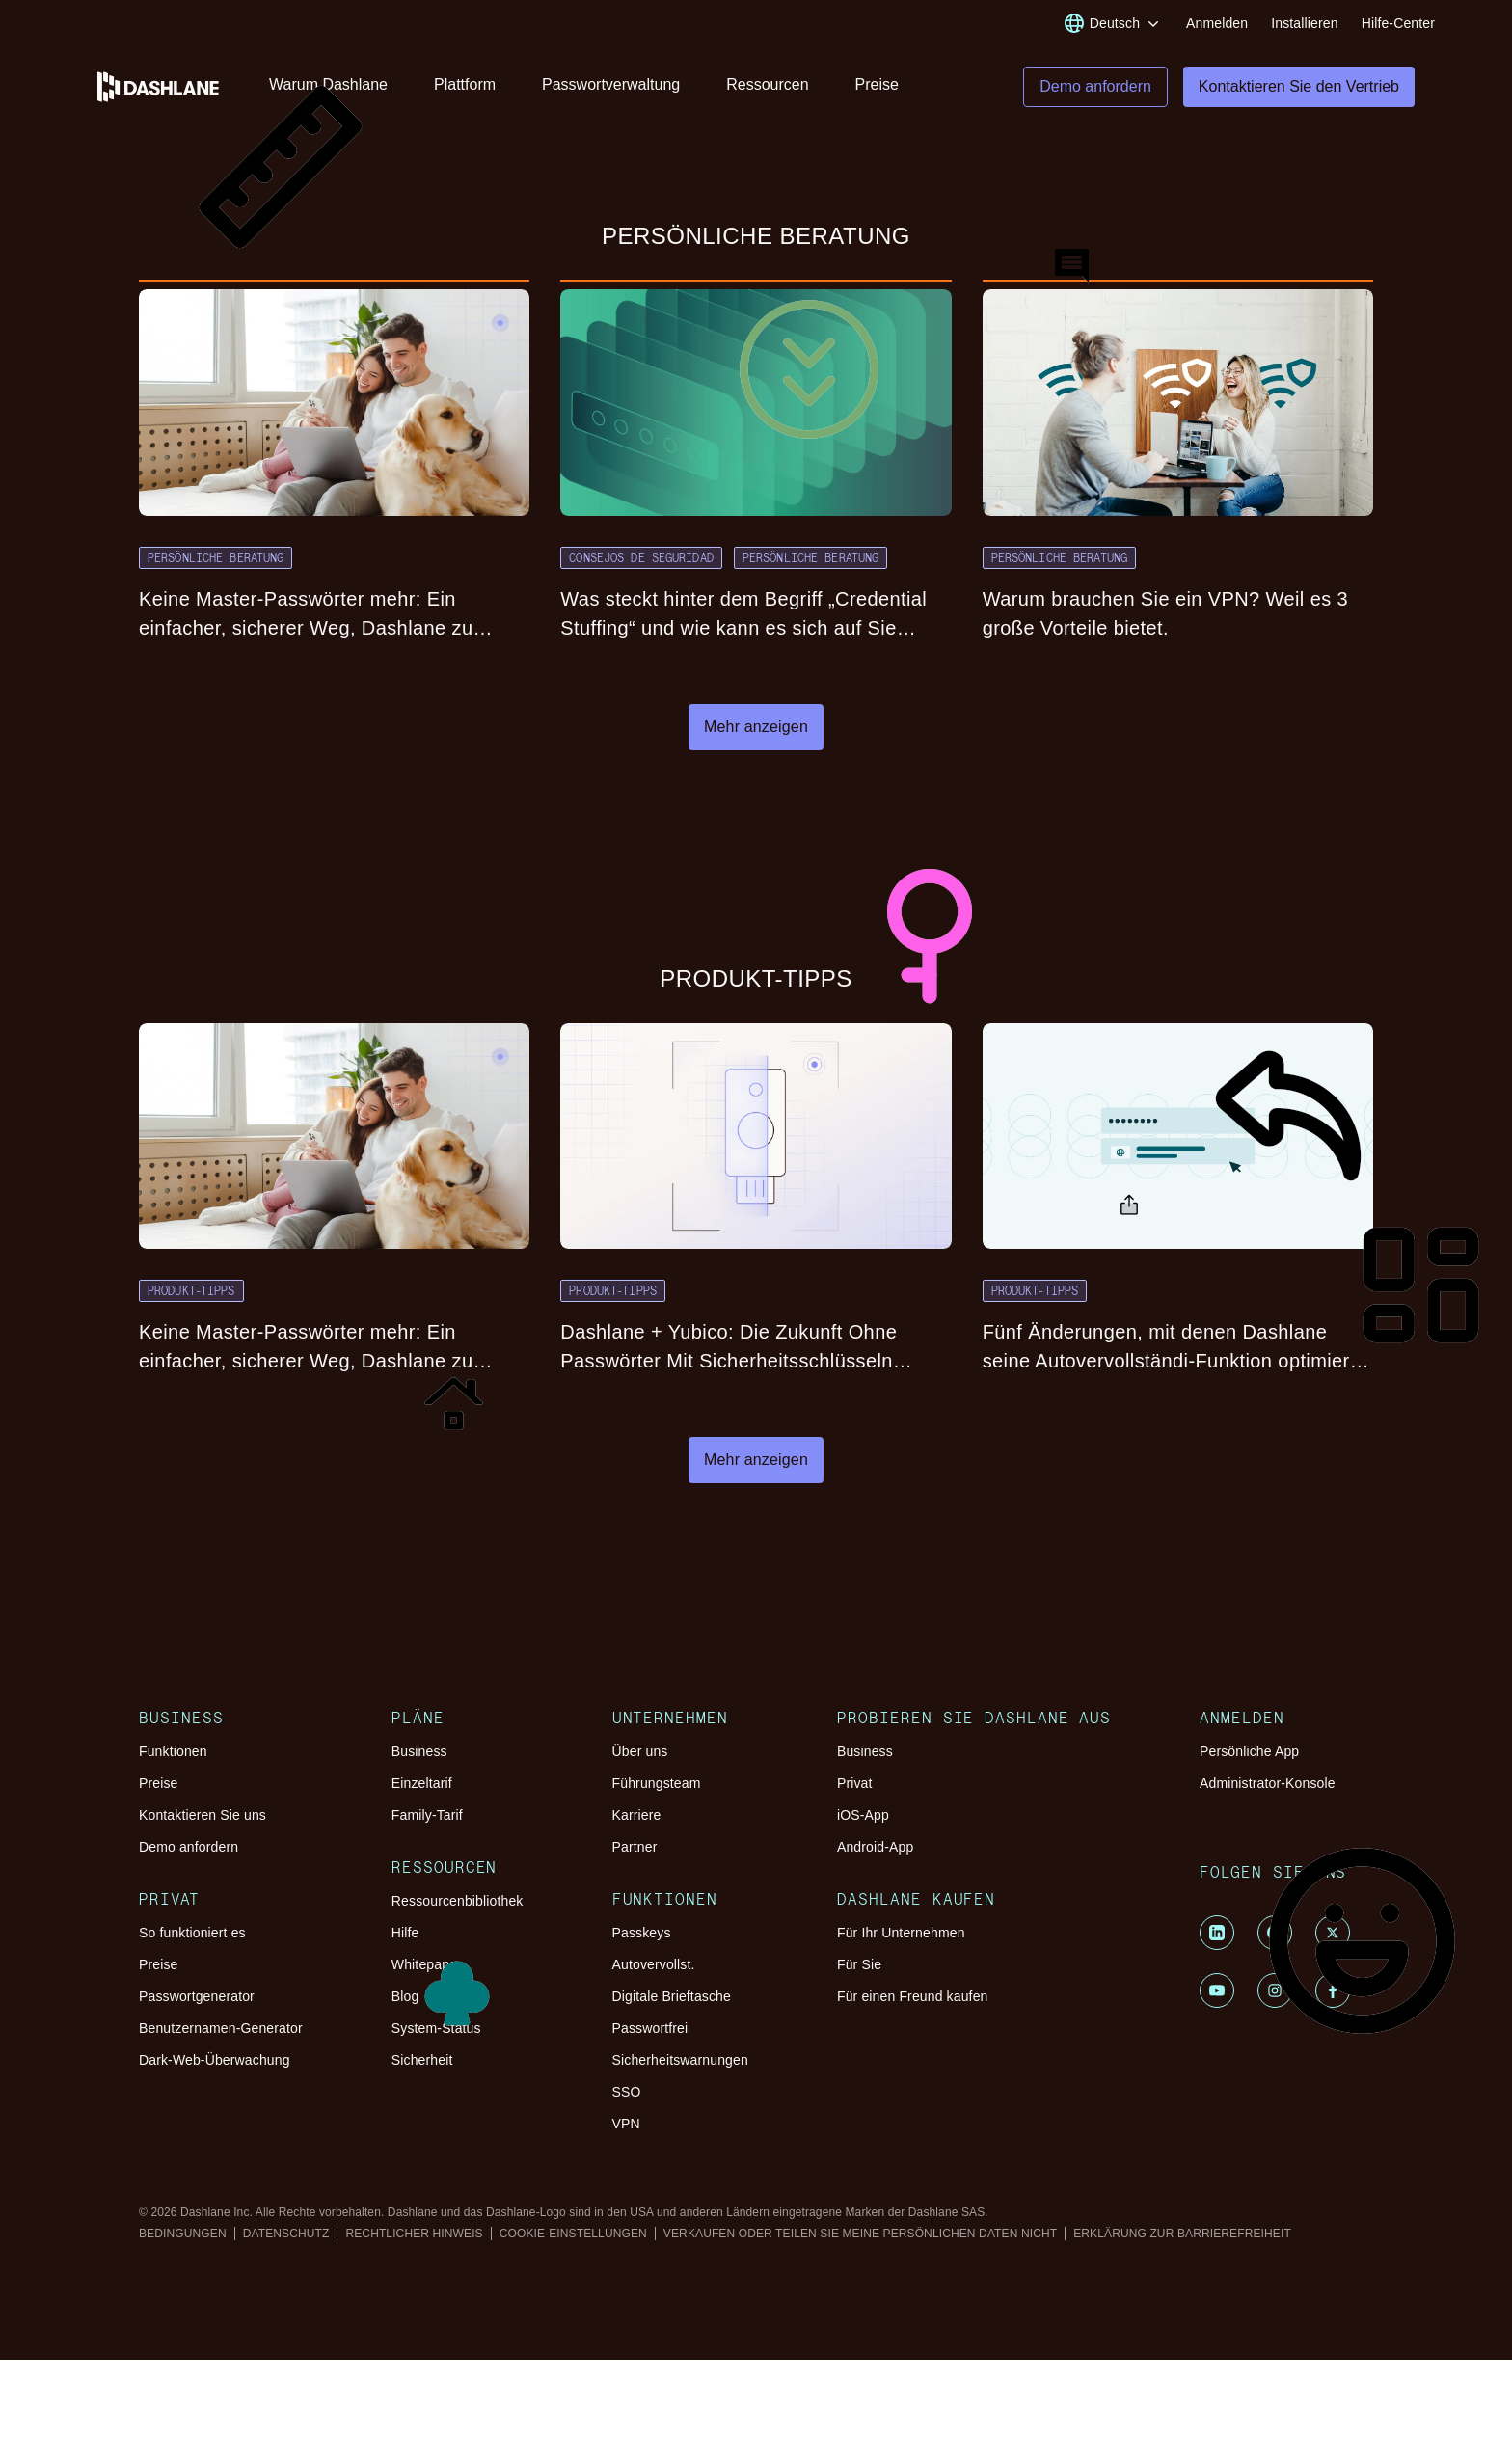 The height and width of the screenshot is (2464, 1512). I want to click on export or share content to another app, so click(1129, 1205).